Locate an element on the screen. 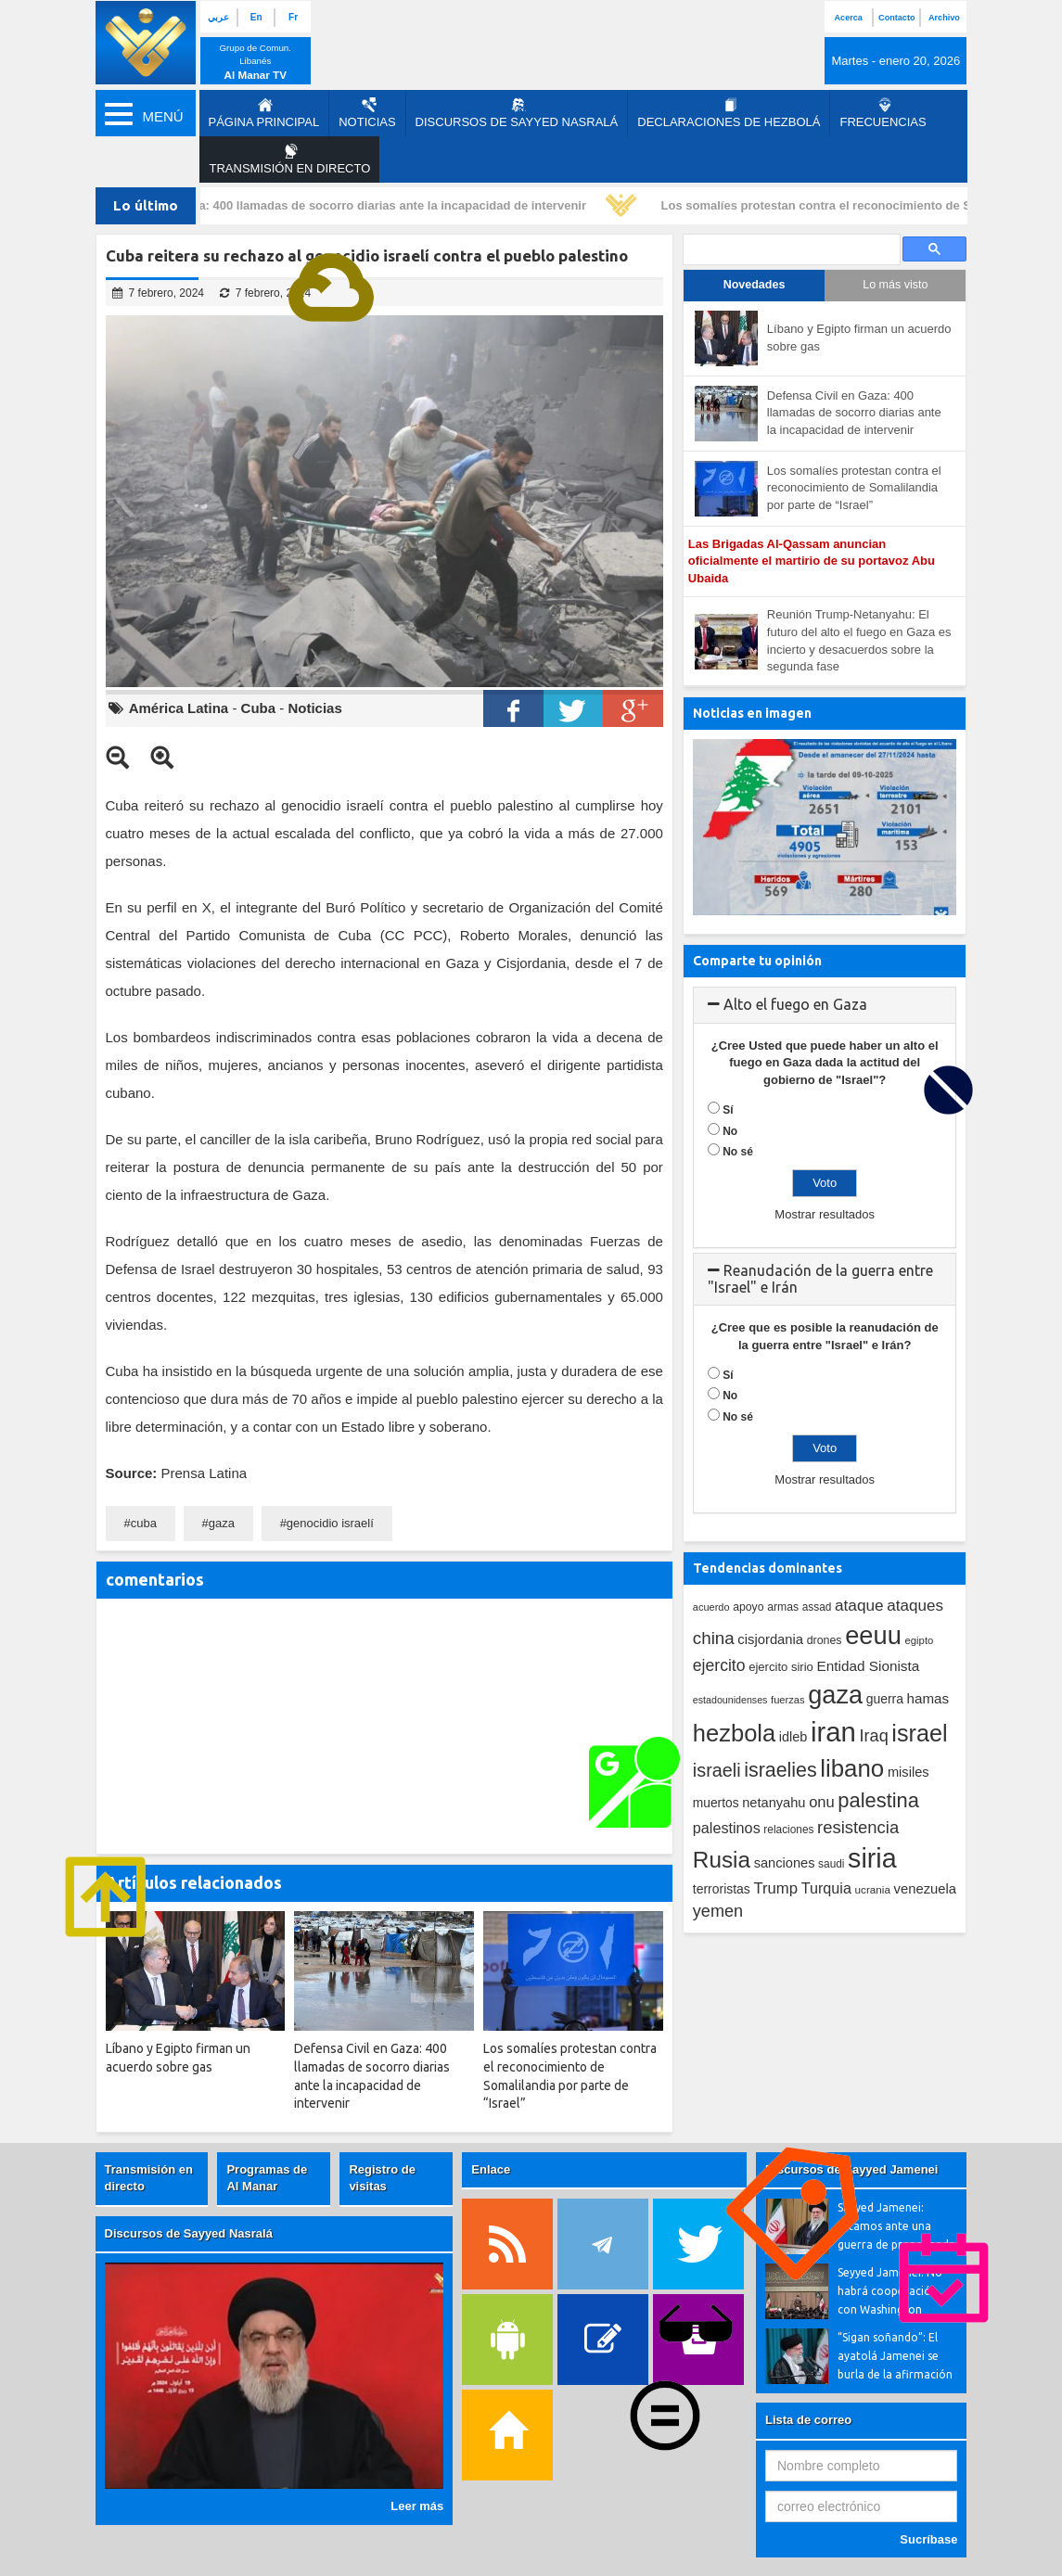 The height and width of the screenshot is (2576, 1062). creative commons no derivatives license indicator is located at coordinates (665, 2416).